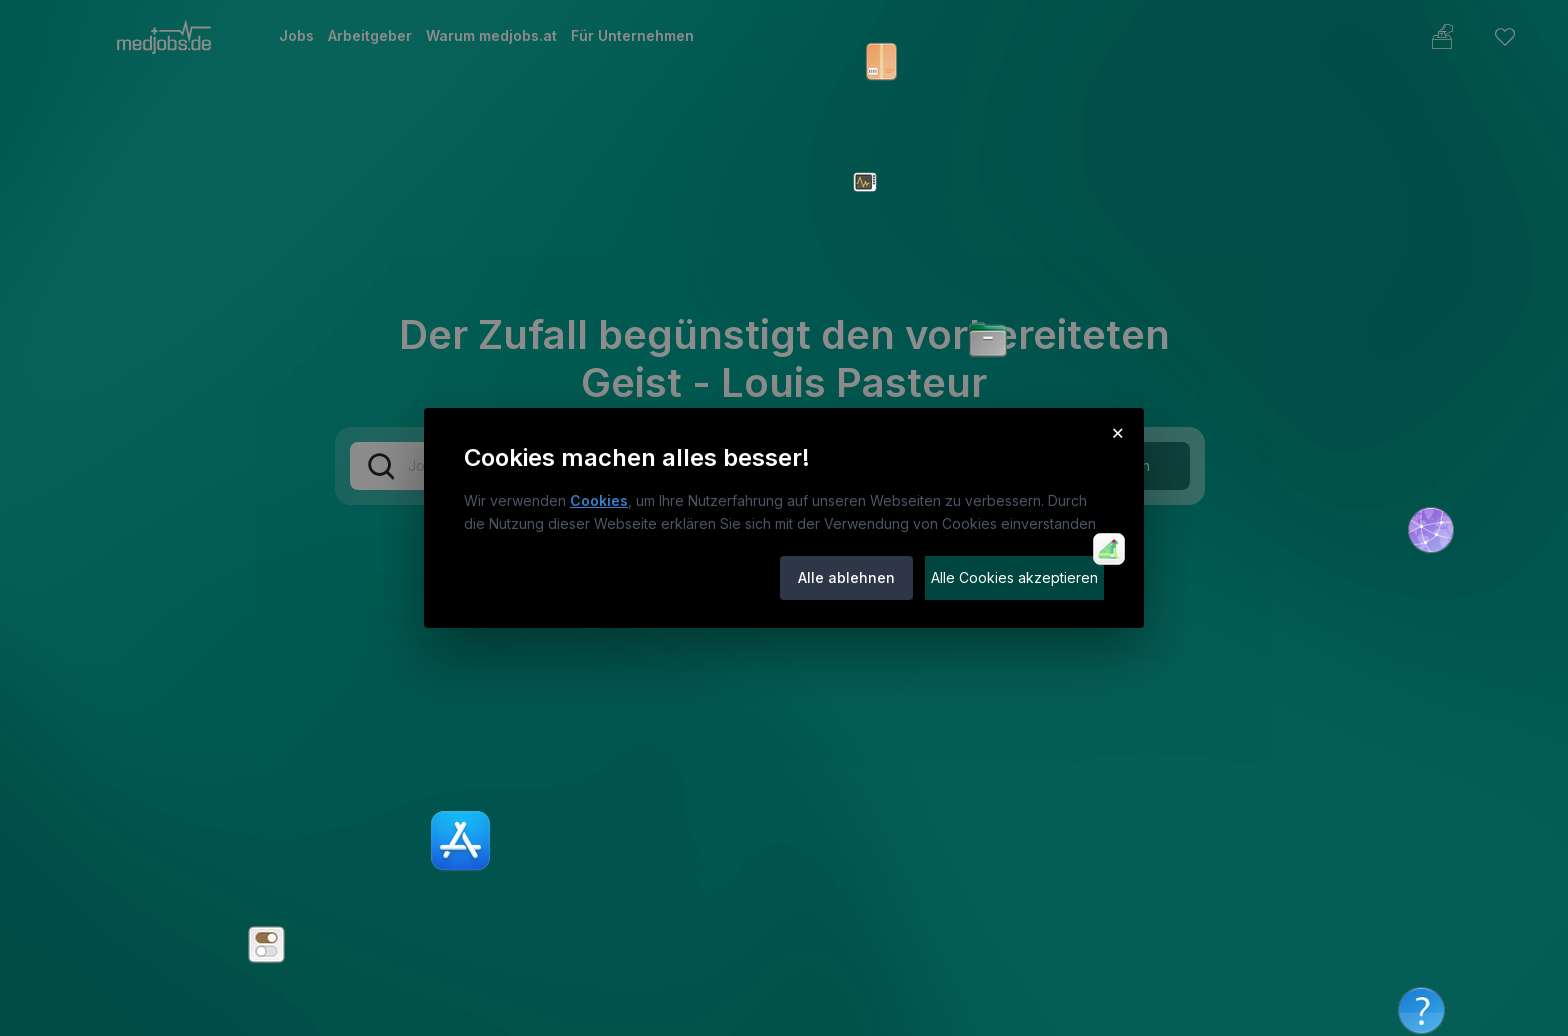  Describe the element at coordinates (1109, 549) in the screenshot. I see `open frog text extraction app` at that location.